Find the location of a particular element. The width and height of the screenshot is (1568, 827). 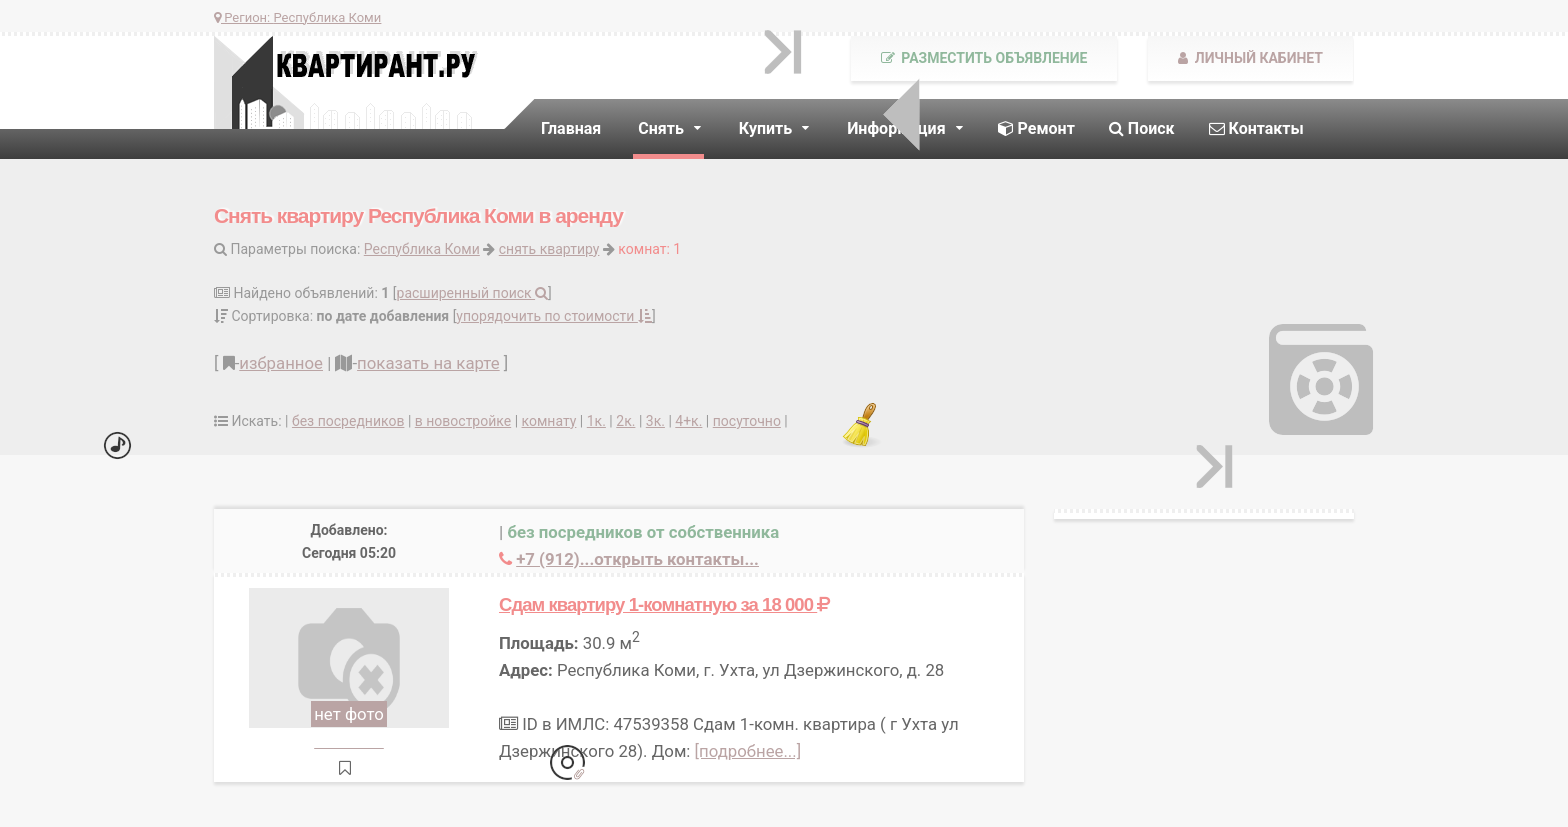

access help and support documentation is located at coordinates (1324, 379).